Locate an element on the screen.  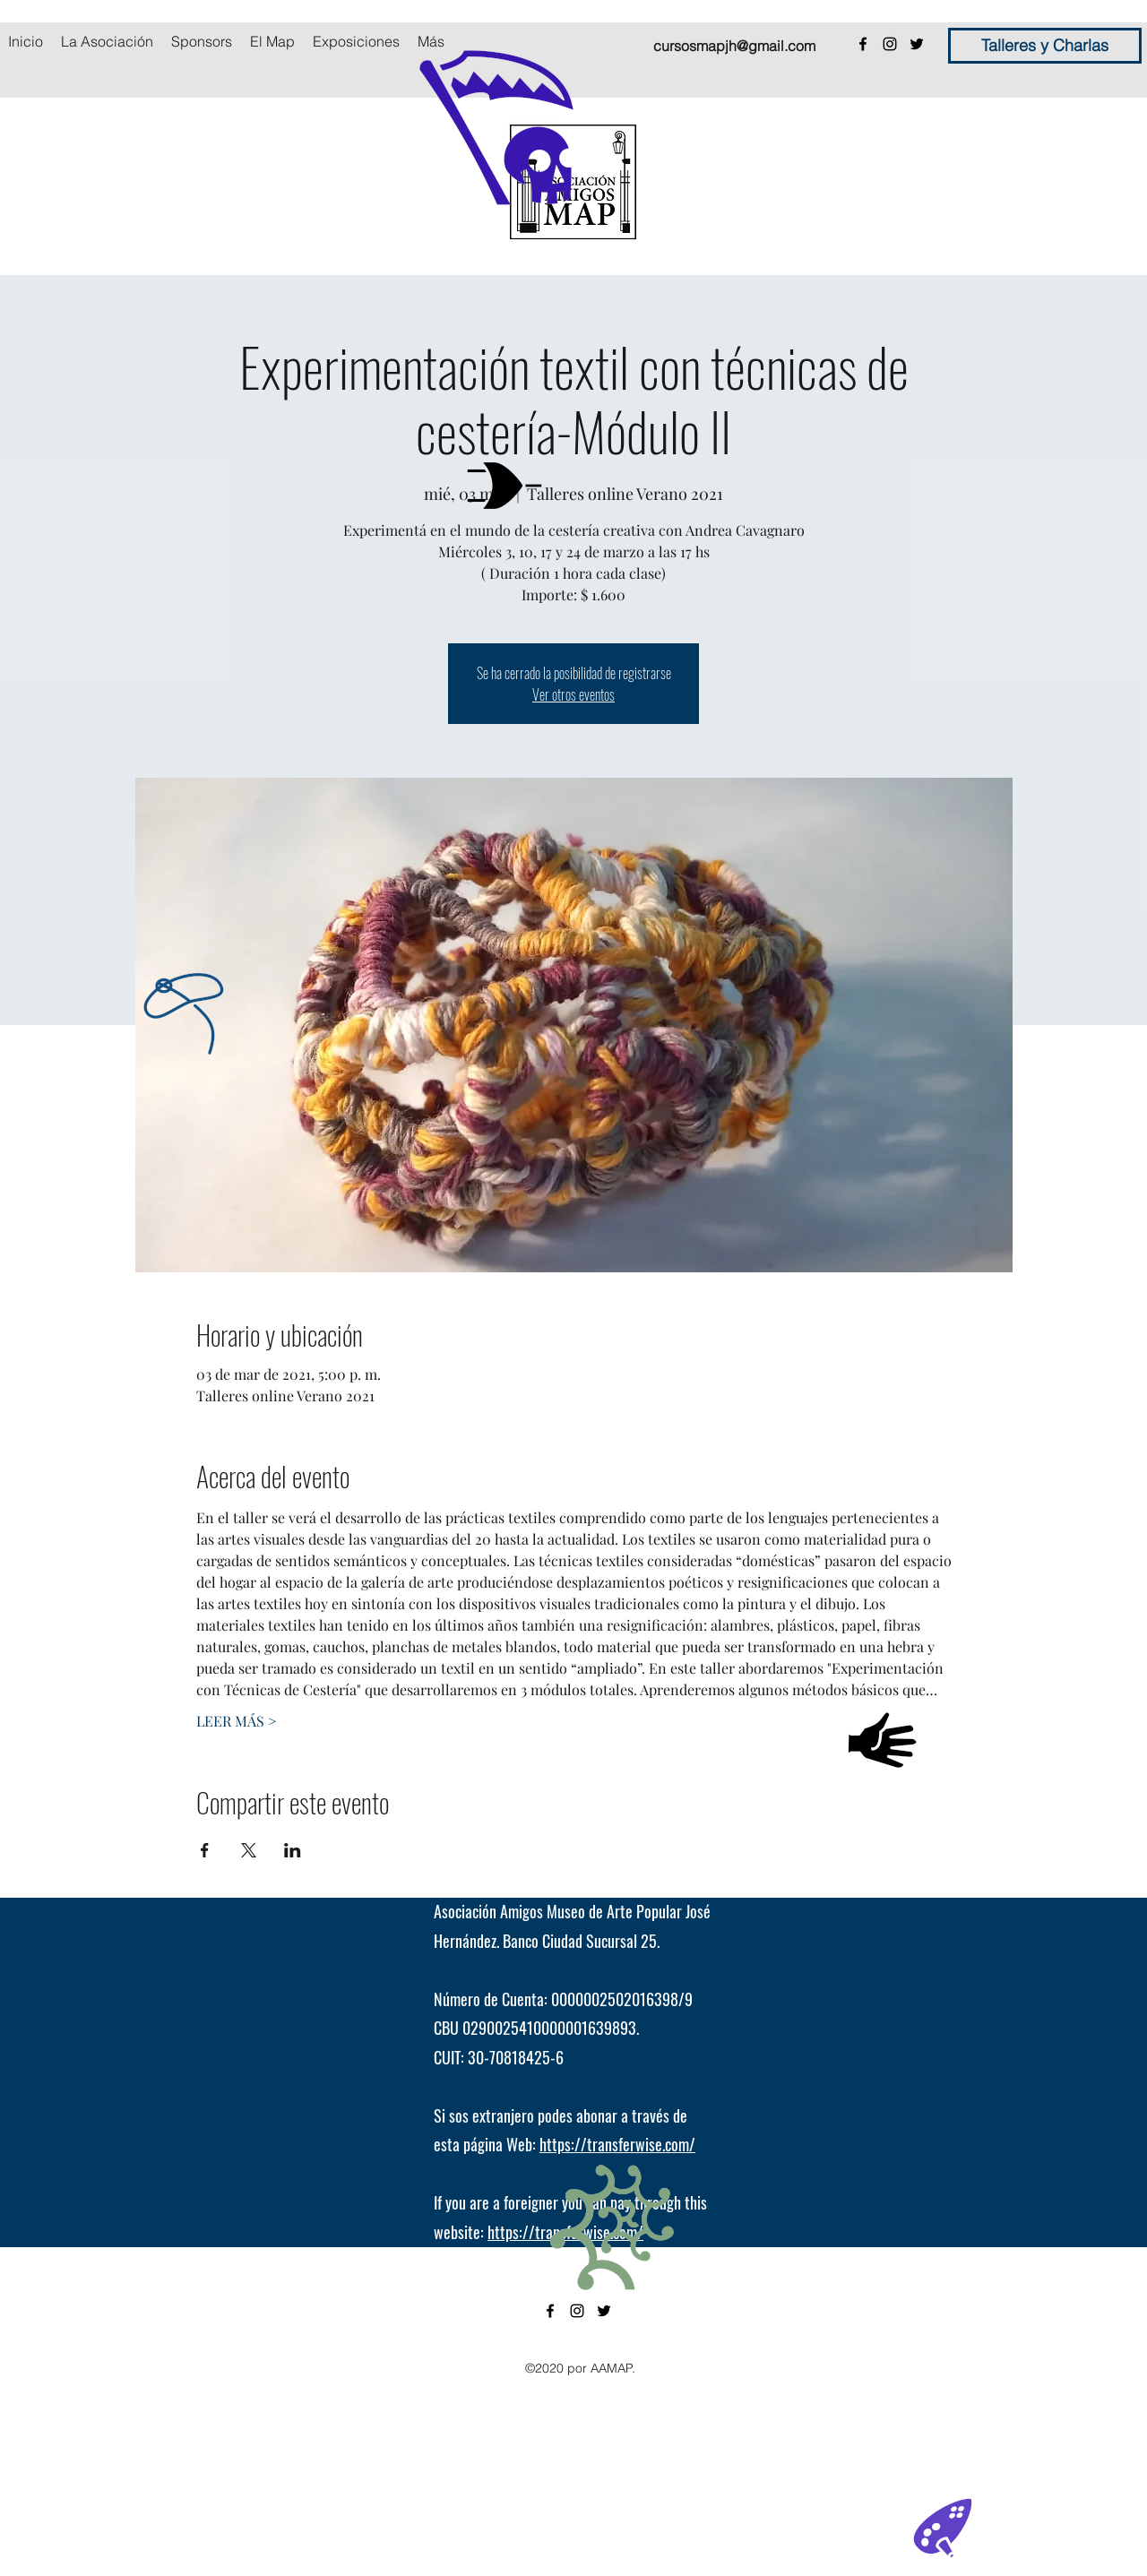
select or capture objects with freeform drawing is located at coordinates (184, 1013).